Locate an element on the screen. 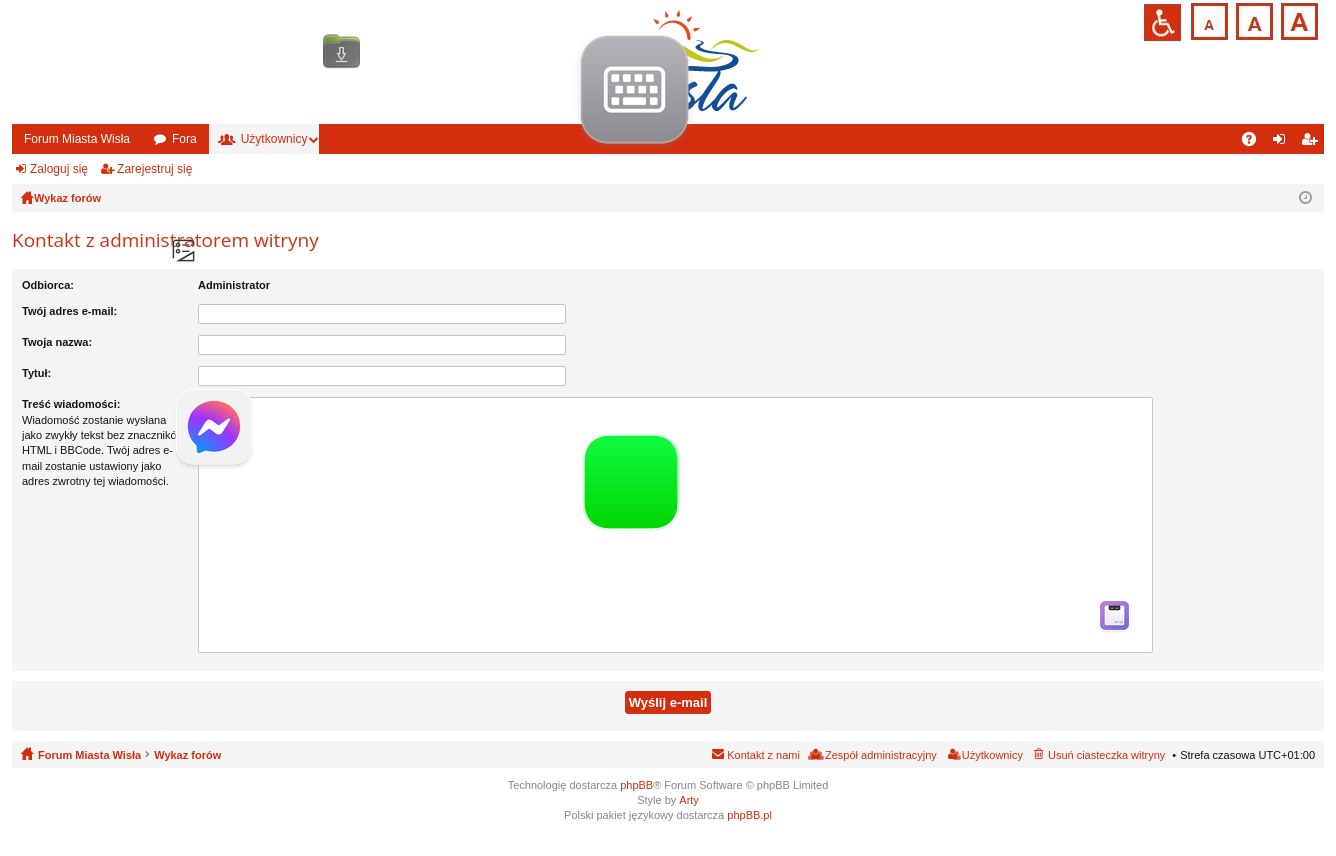 The height and width of the screenshot is (856, 1336). open keyboard settings and preferences is located at coordinates (634, 91).